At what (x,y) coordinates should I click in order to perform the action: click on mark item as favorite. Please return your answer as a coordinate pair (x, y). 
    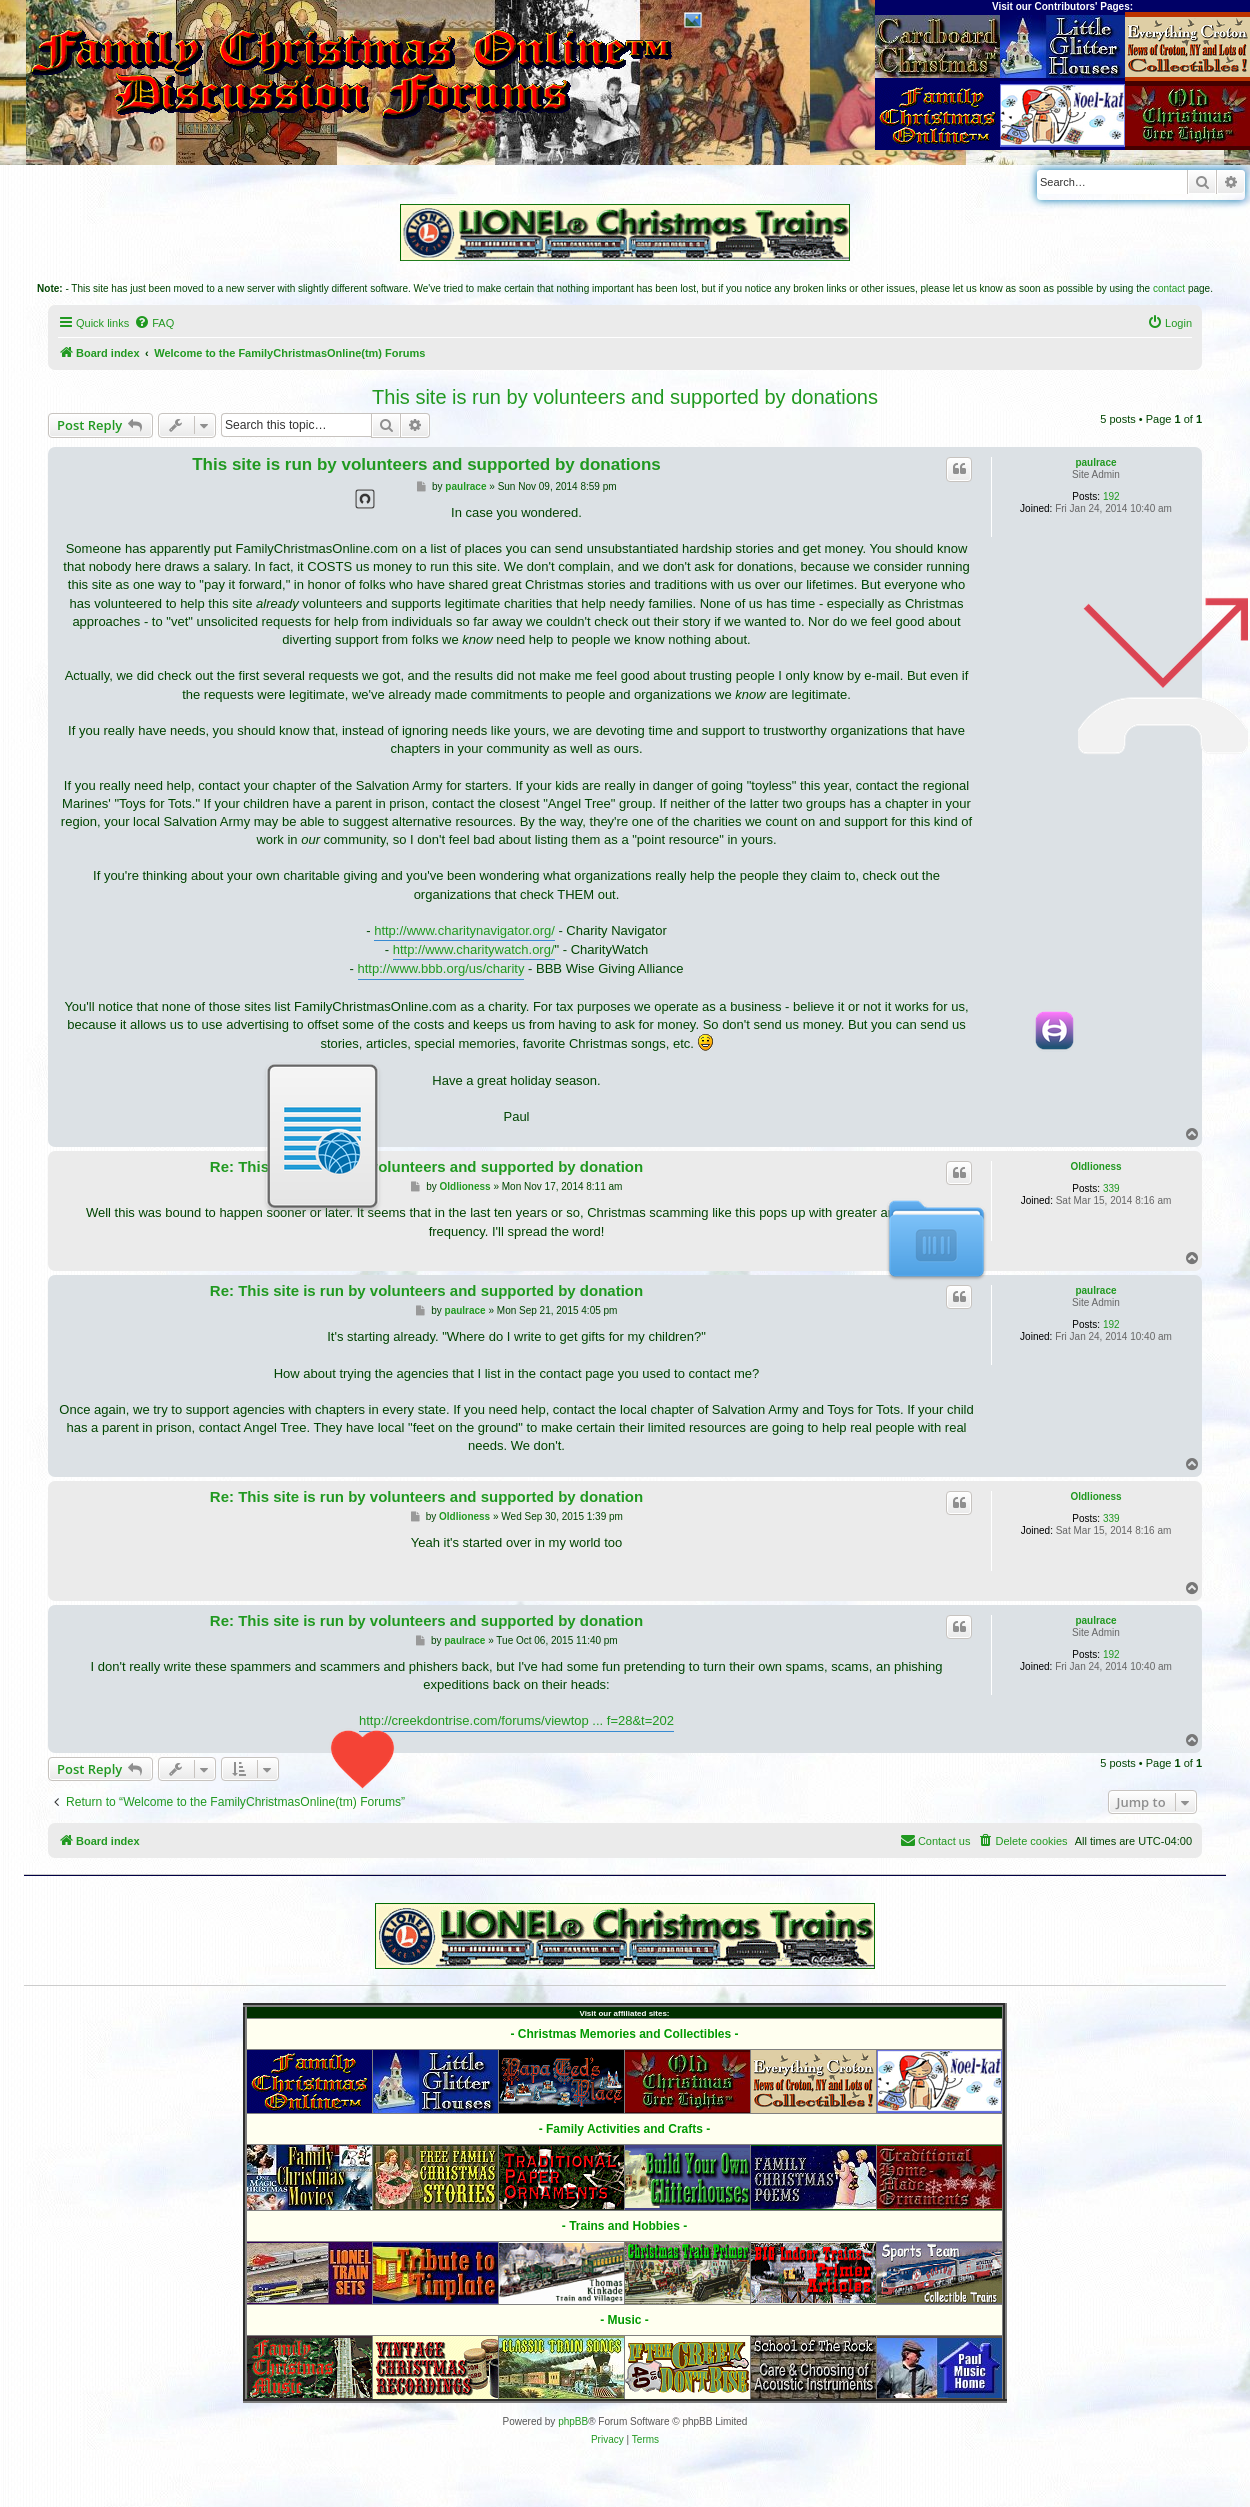
    Looking at the image, I should click on (362, 1759).